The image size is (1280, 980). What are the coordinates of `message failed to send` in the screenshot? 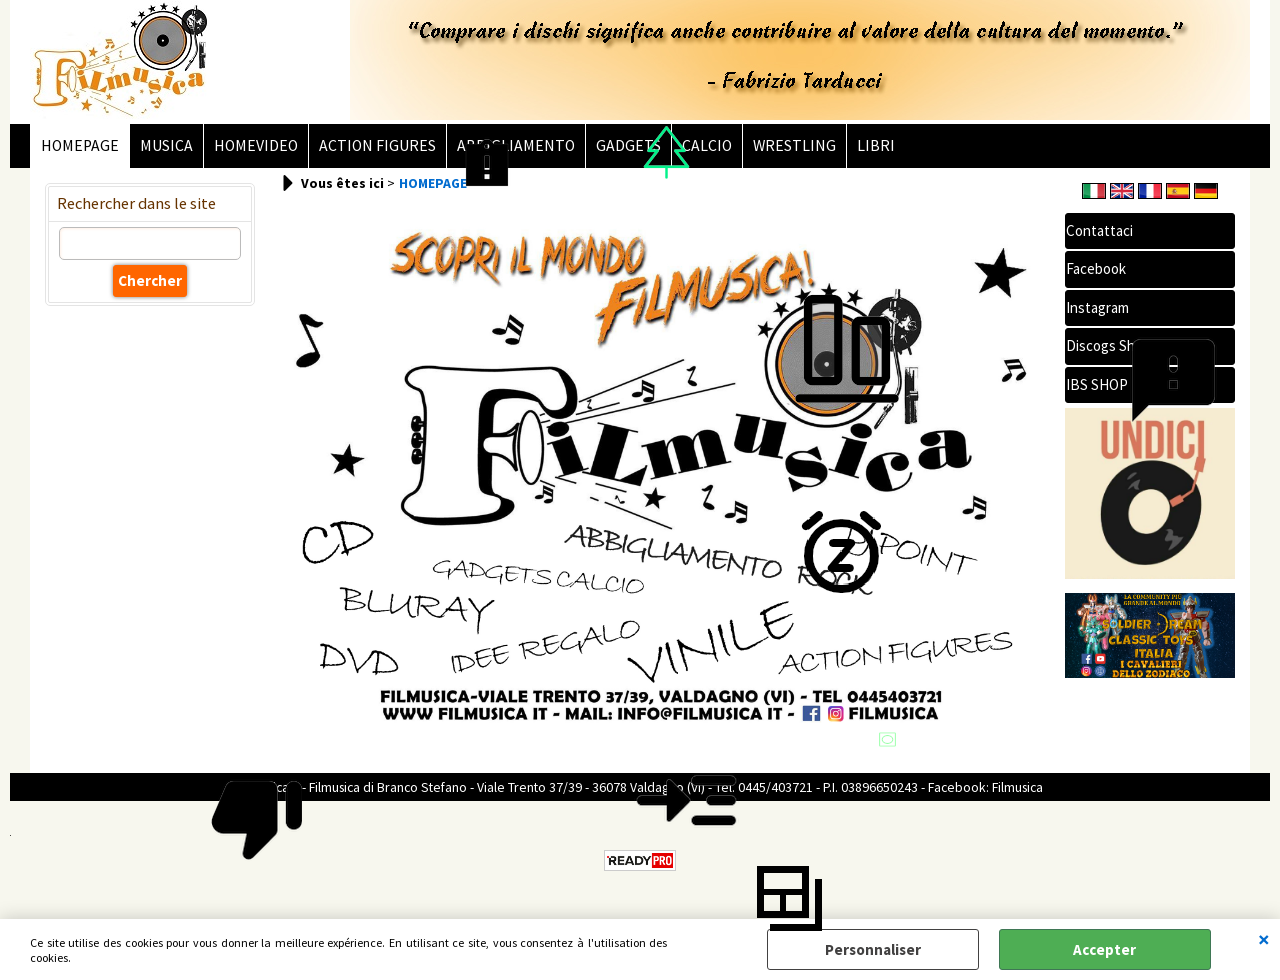 It's located at (1173, 380).